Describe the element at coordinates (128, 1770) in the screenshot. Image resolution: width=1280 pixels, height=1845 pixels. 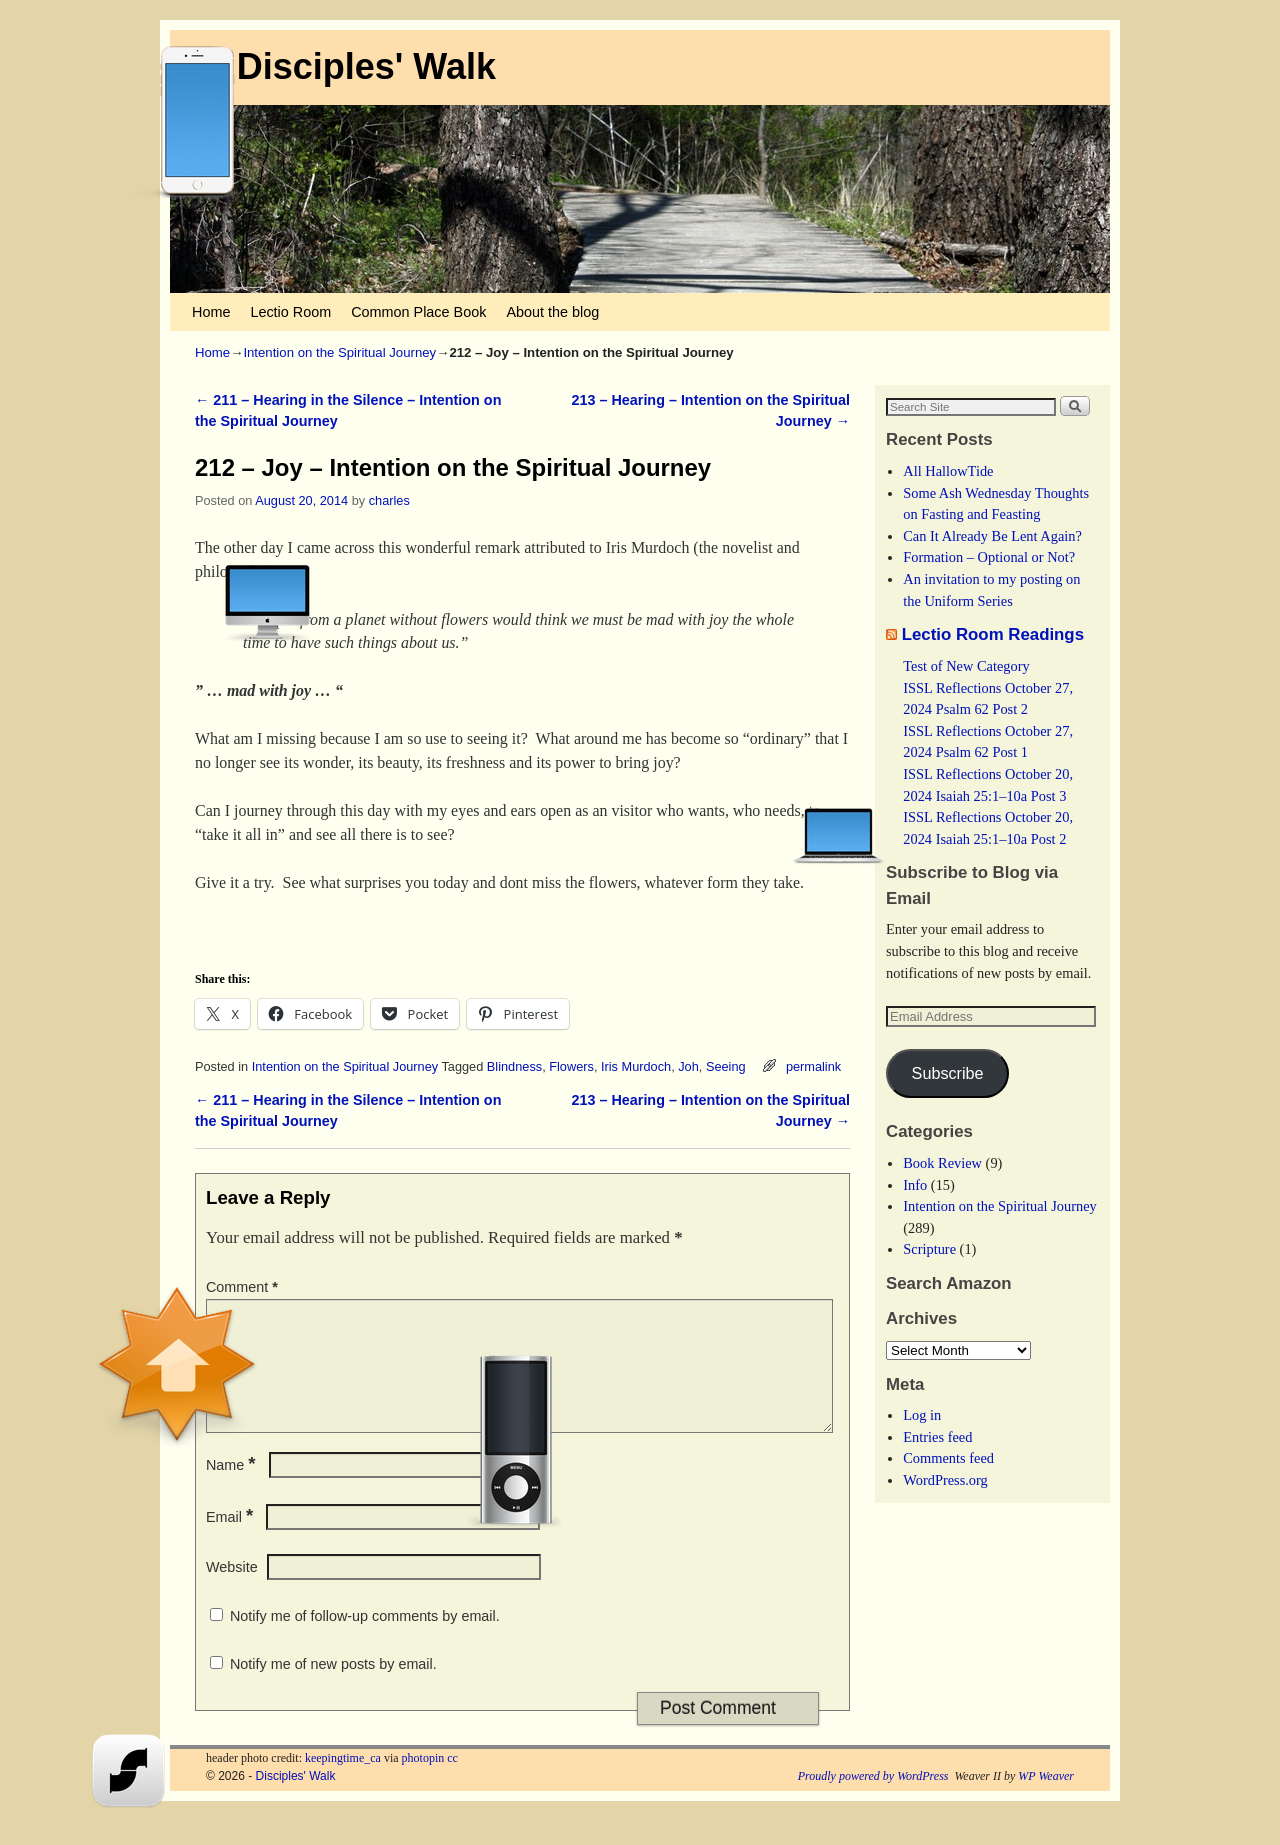
I see `open screenpipe app` at that location.